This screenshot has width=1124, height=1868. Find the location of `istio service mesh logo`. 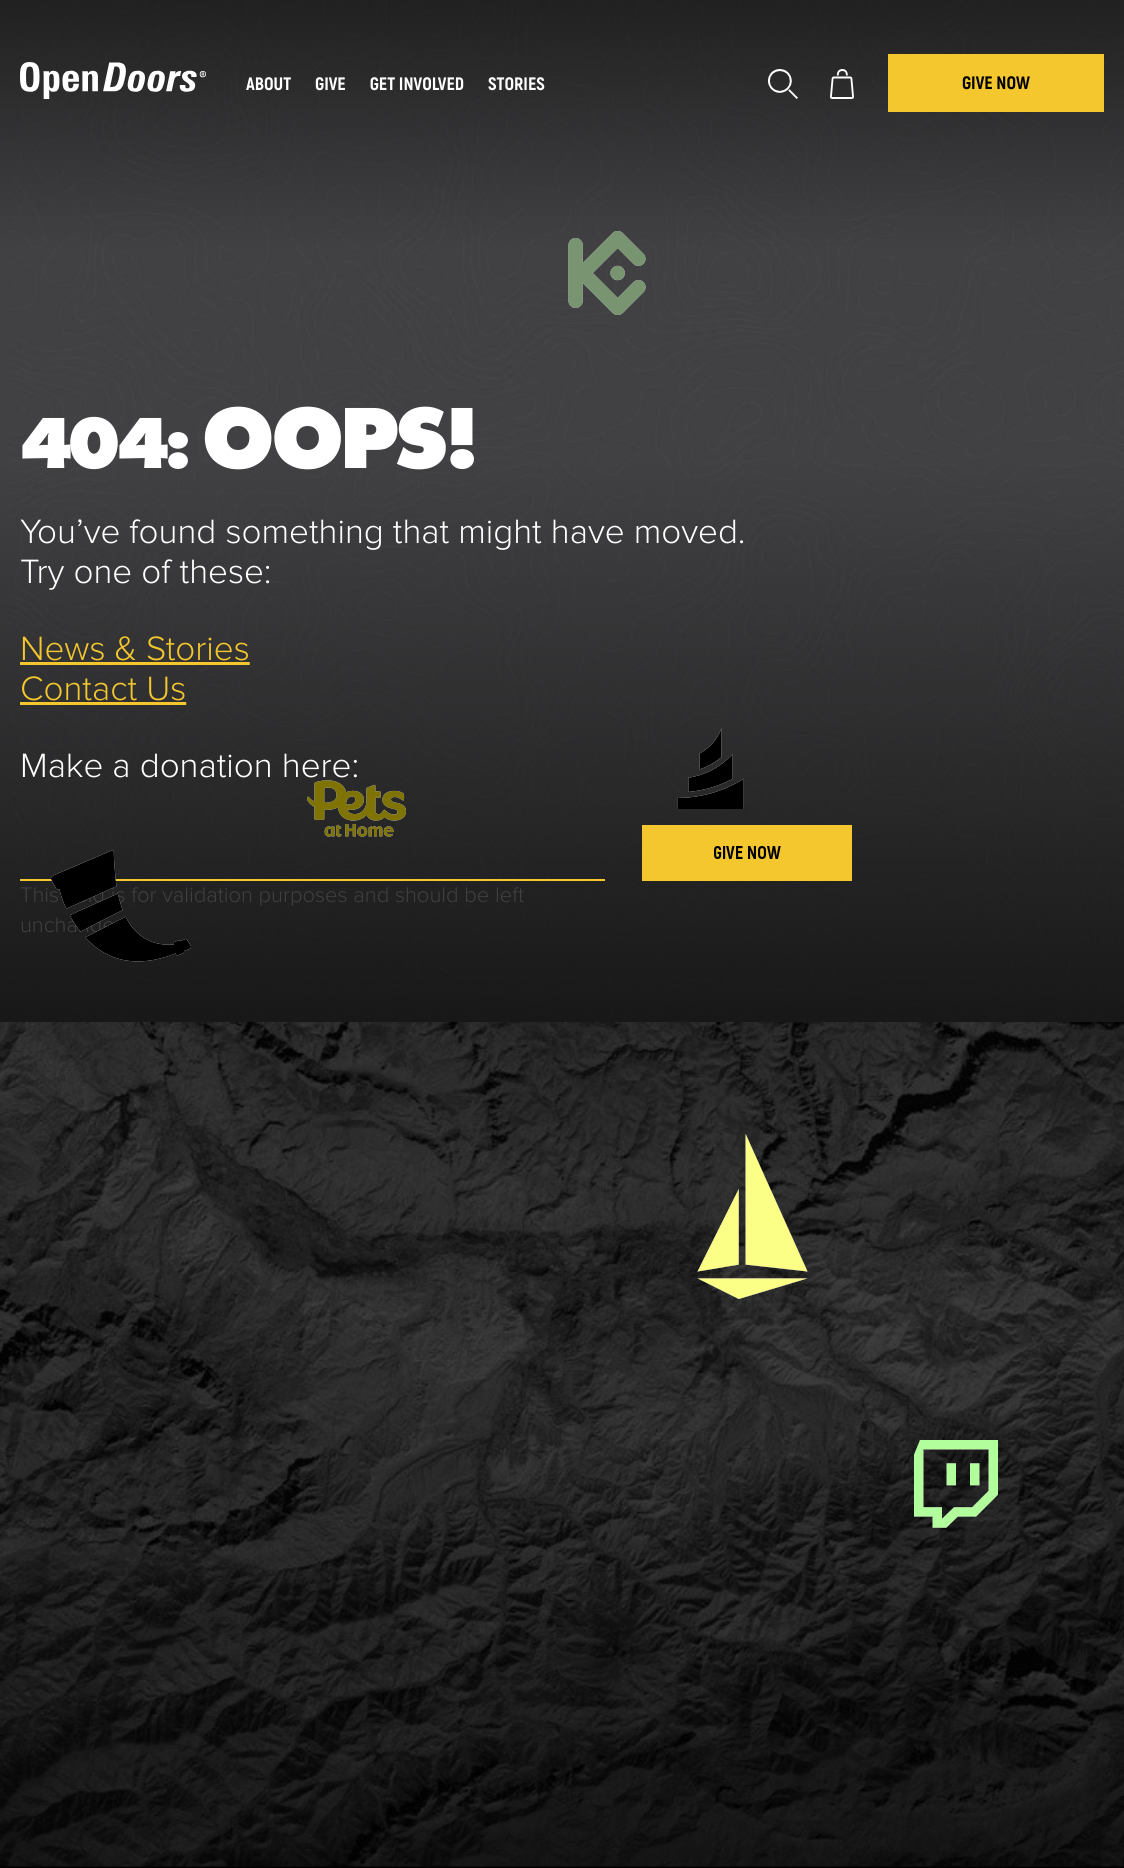

istio service mesh logo is located at coordinates (752, 1216).